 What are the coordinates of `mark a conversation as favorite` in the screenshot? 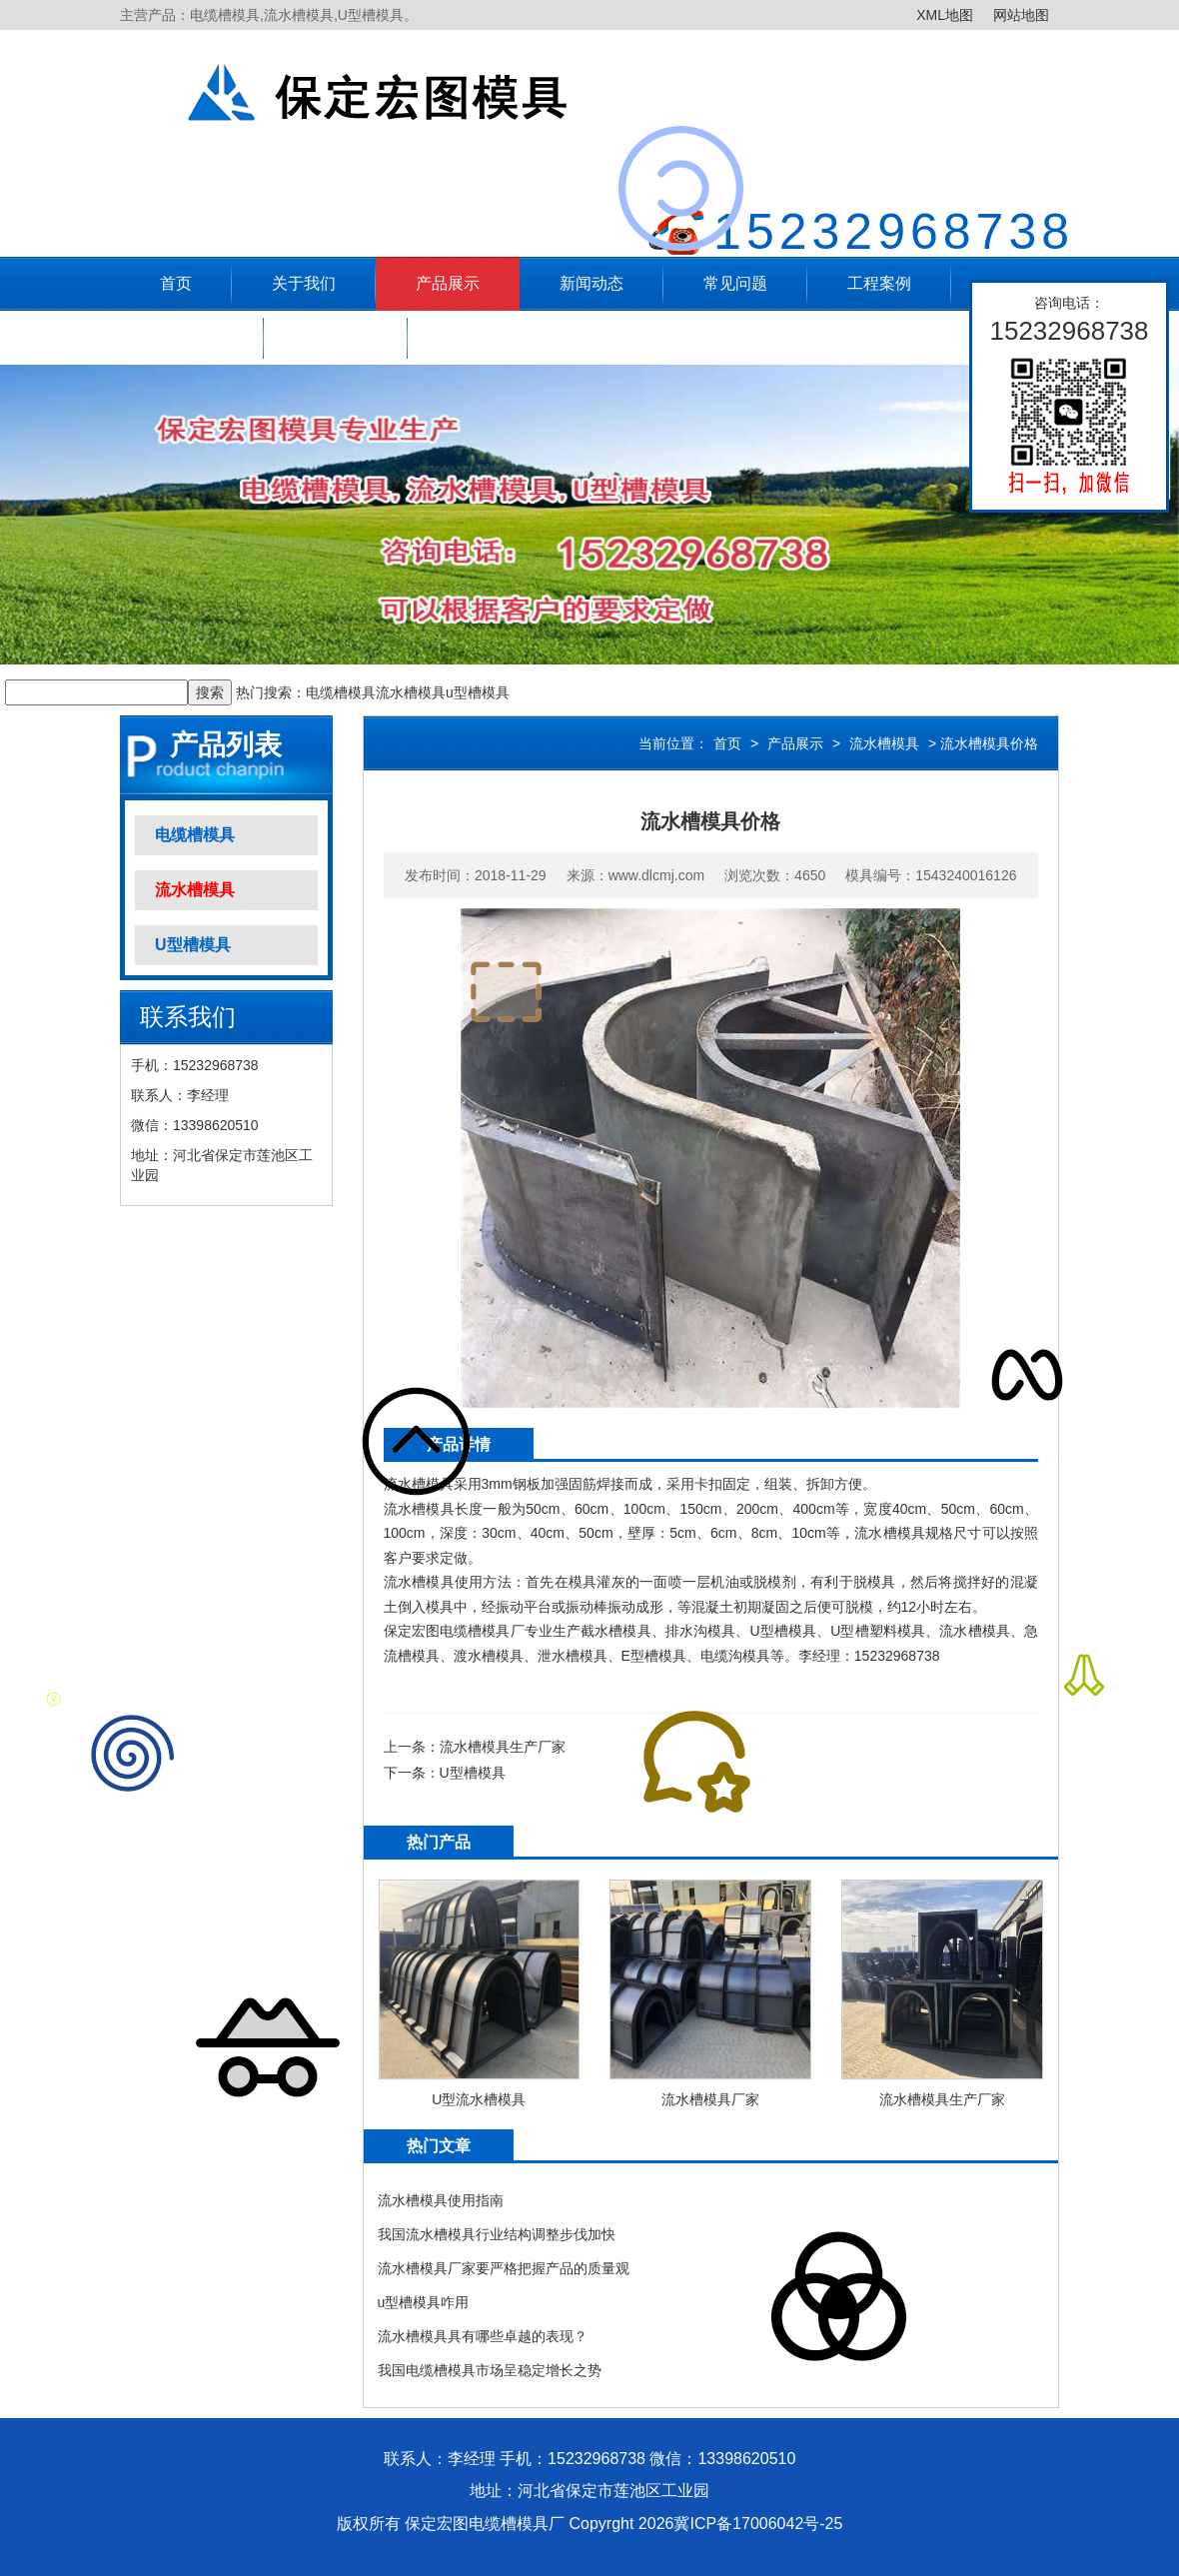 It's located at (694, 1757).